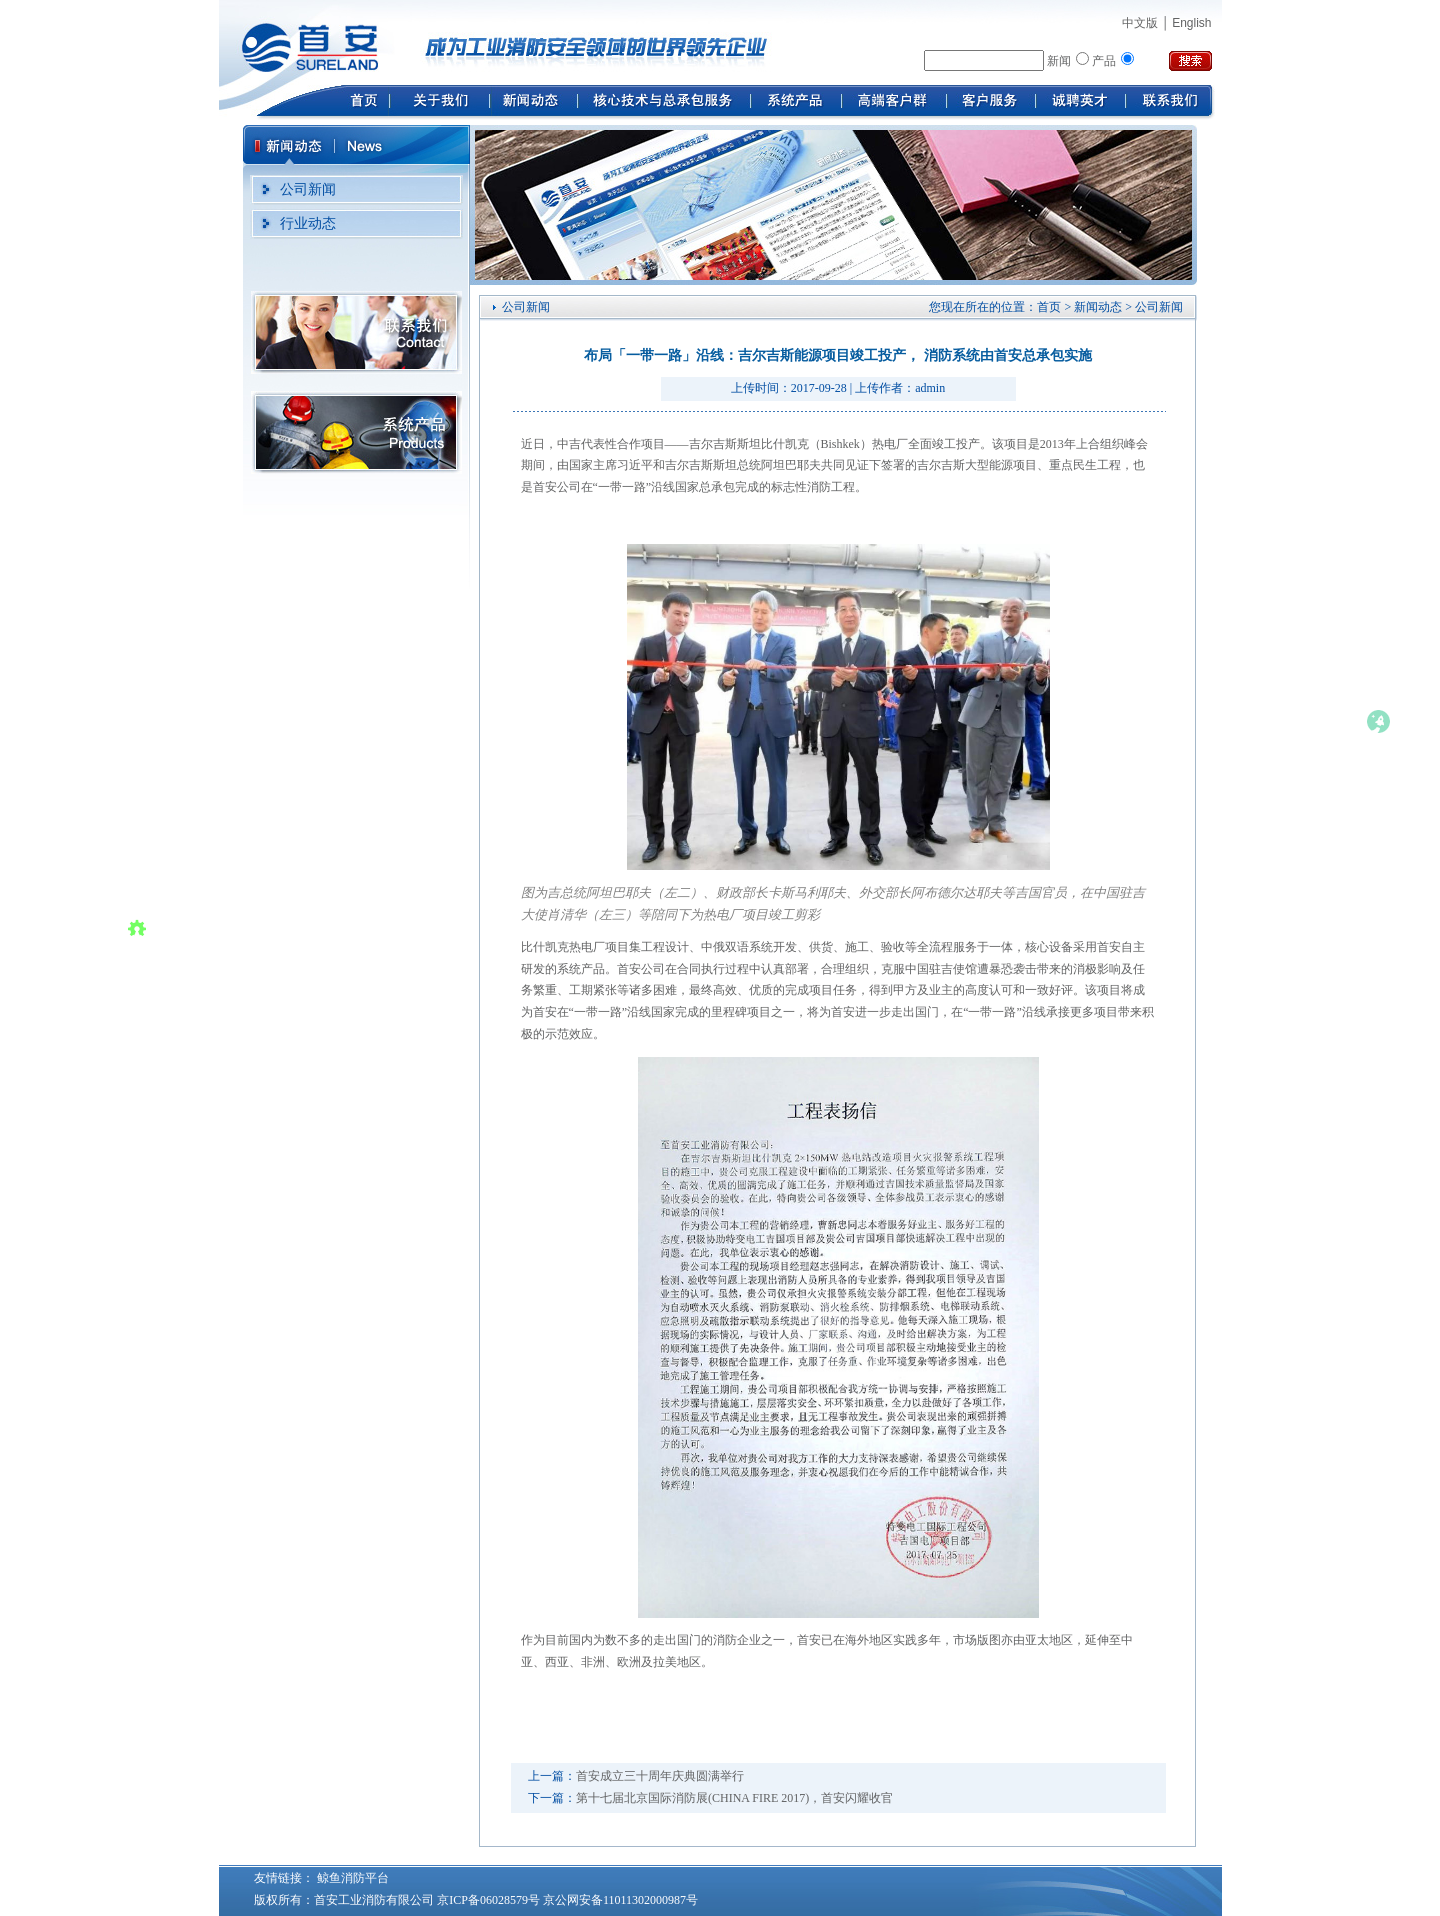  I want to click on starship cross-shell prompt branding, so click(1378, 721).